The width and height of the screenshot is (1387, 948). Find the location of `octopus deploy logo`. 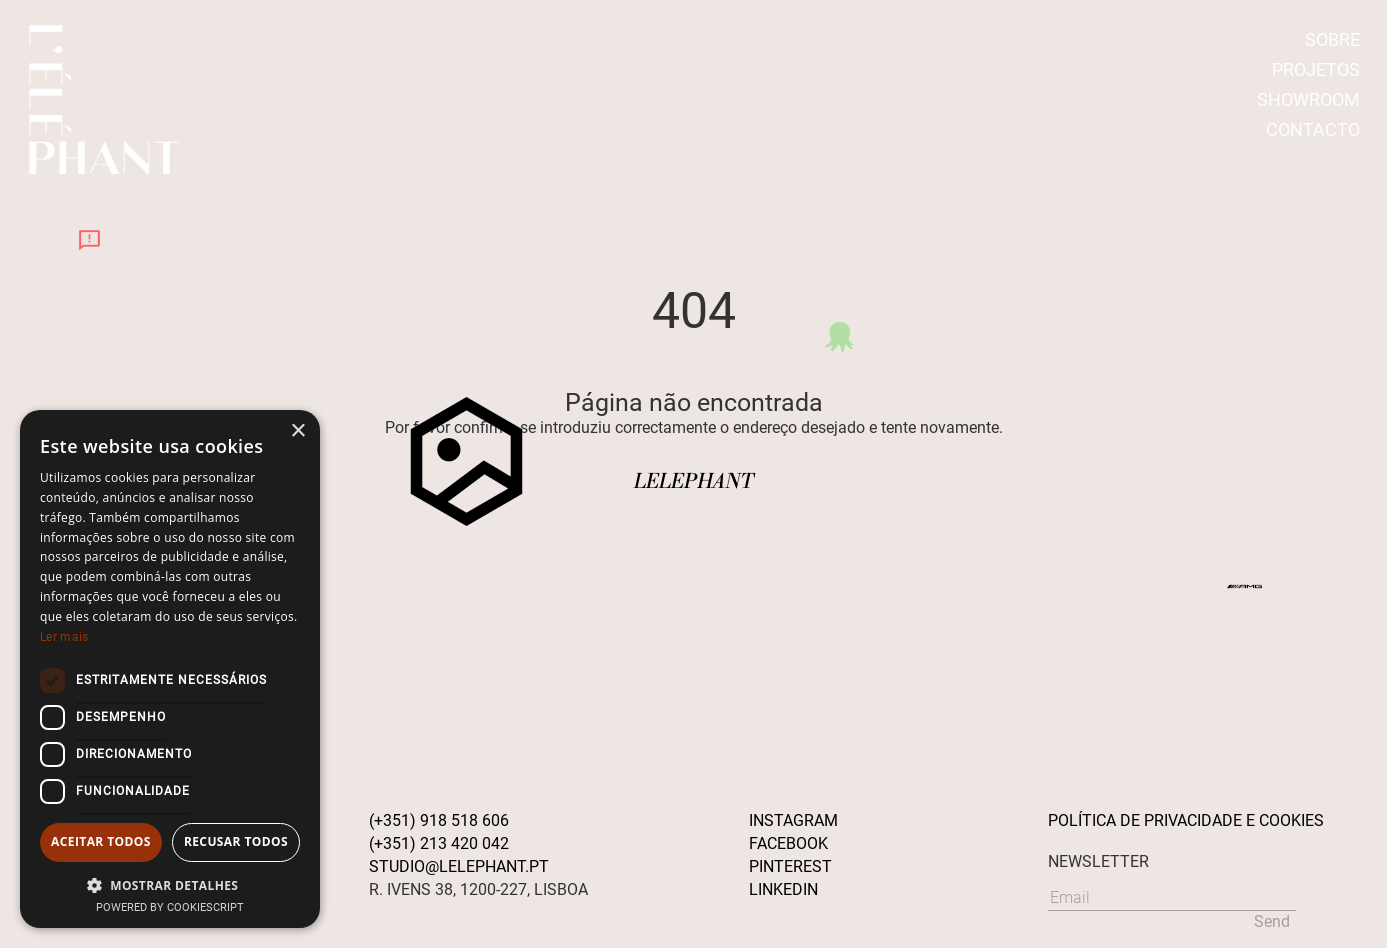

octopus deploy logo is located at coordinates (839, 337).